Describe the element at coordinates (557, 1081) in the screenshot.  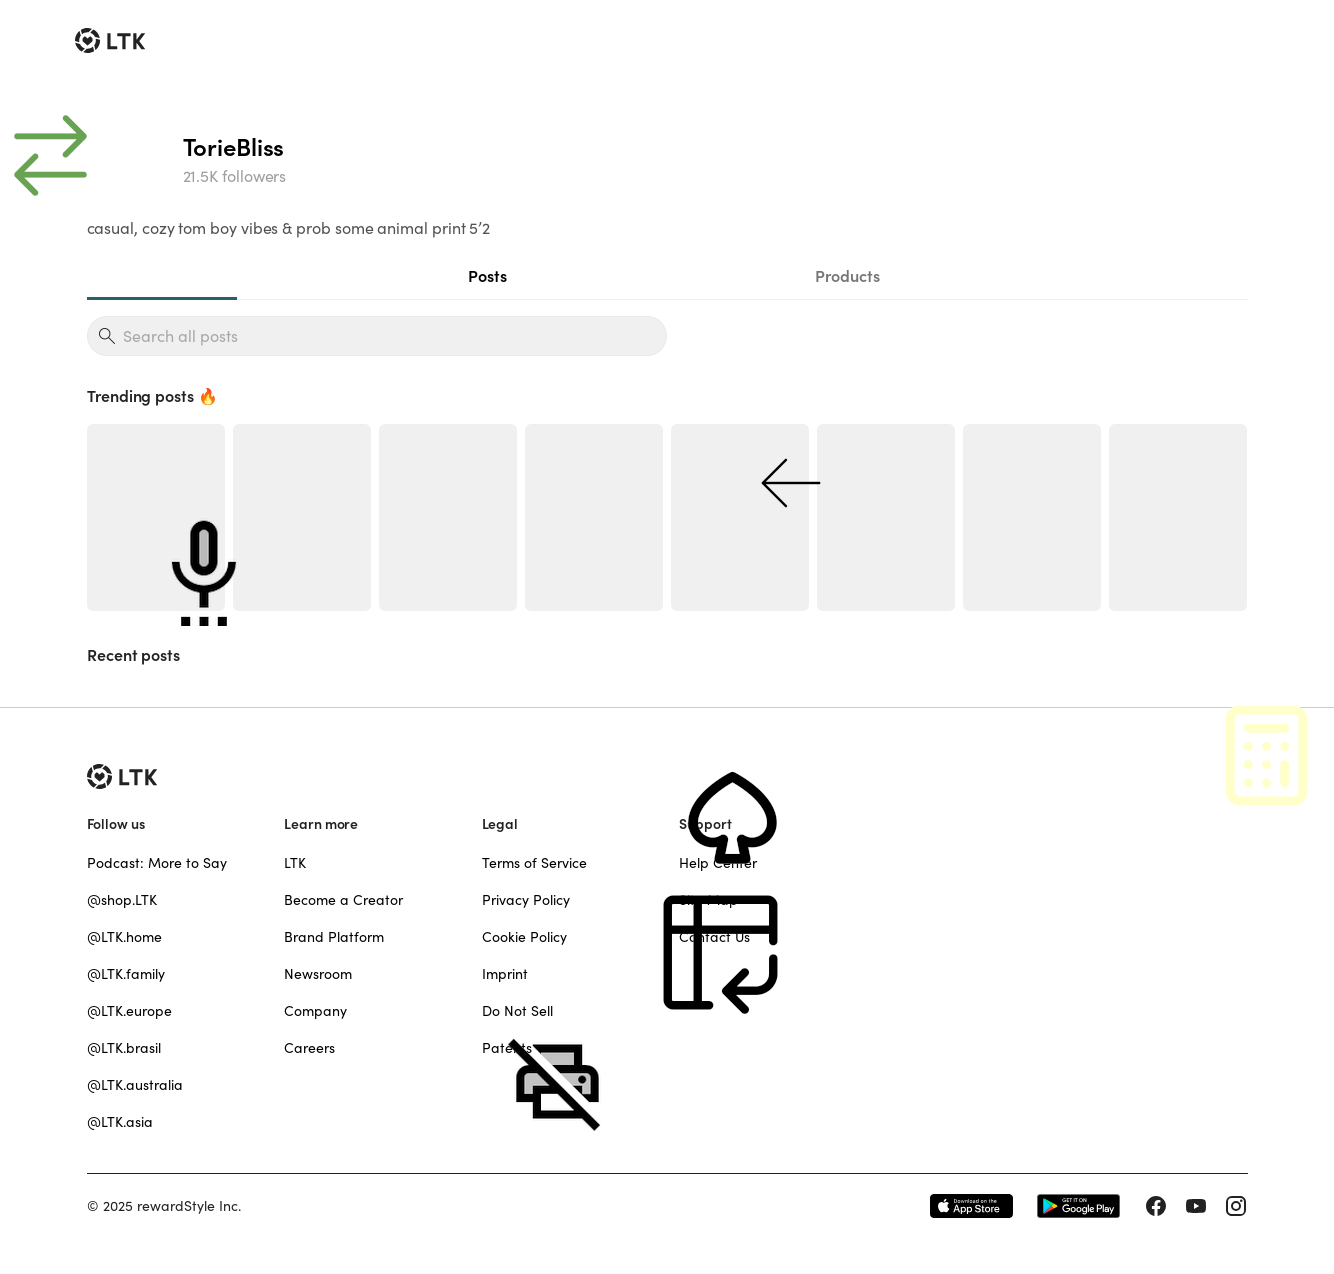
I see `printing is disabled or unavailable` at that location.